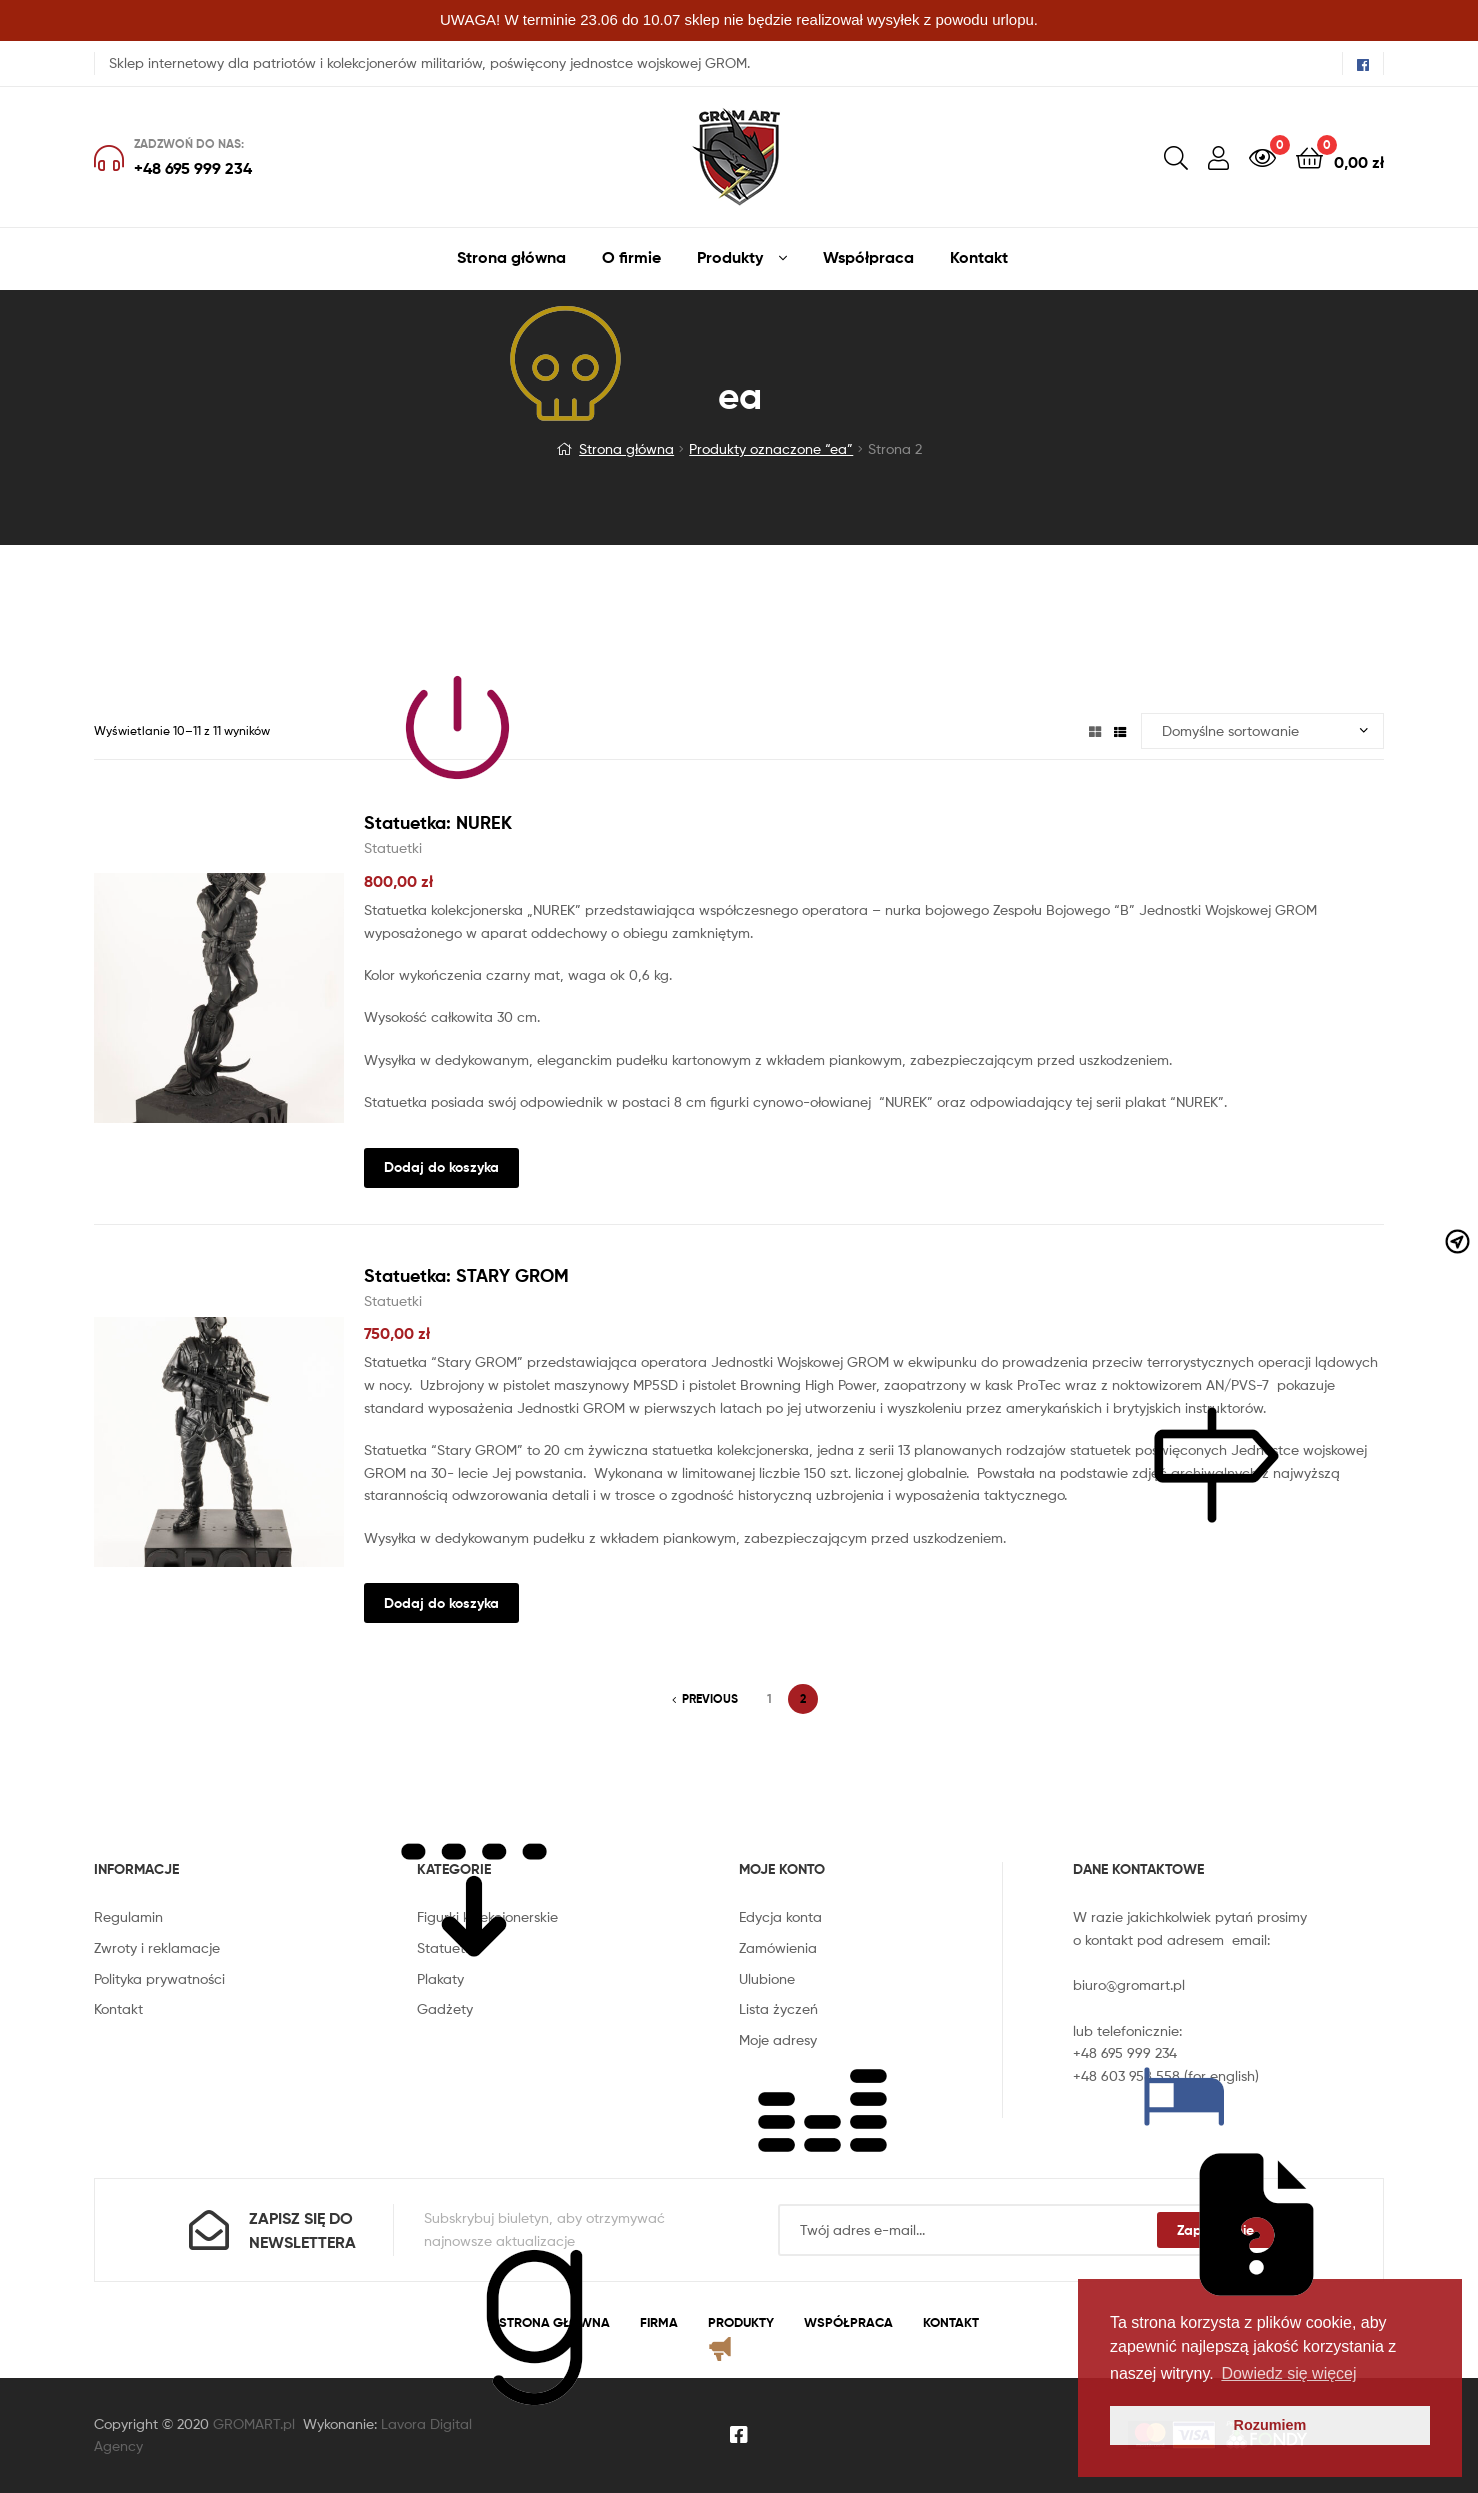 This screenshot has width=1478, height=2493. I want to click on open goodreads app or profile, so click(534, 2327).